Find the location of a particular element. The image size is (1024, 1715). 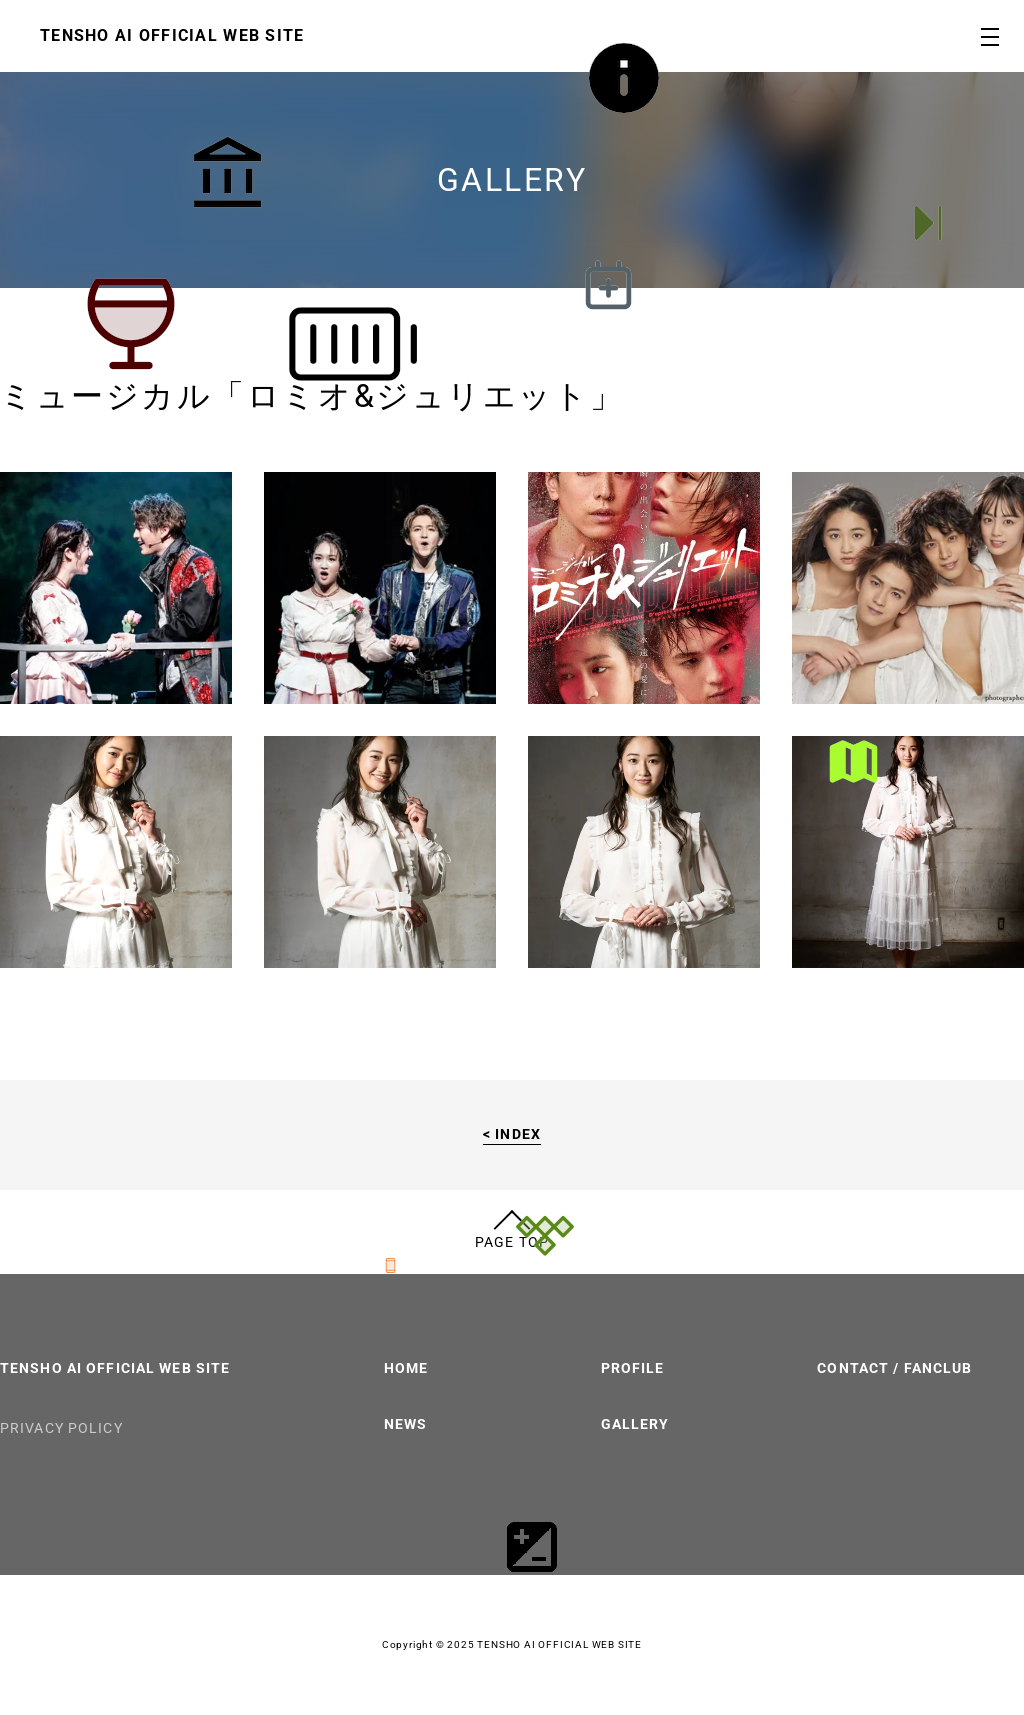

switch to mobile view is located at coordinates (390, 1265).